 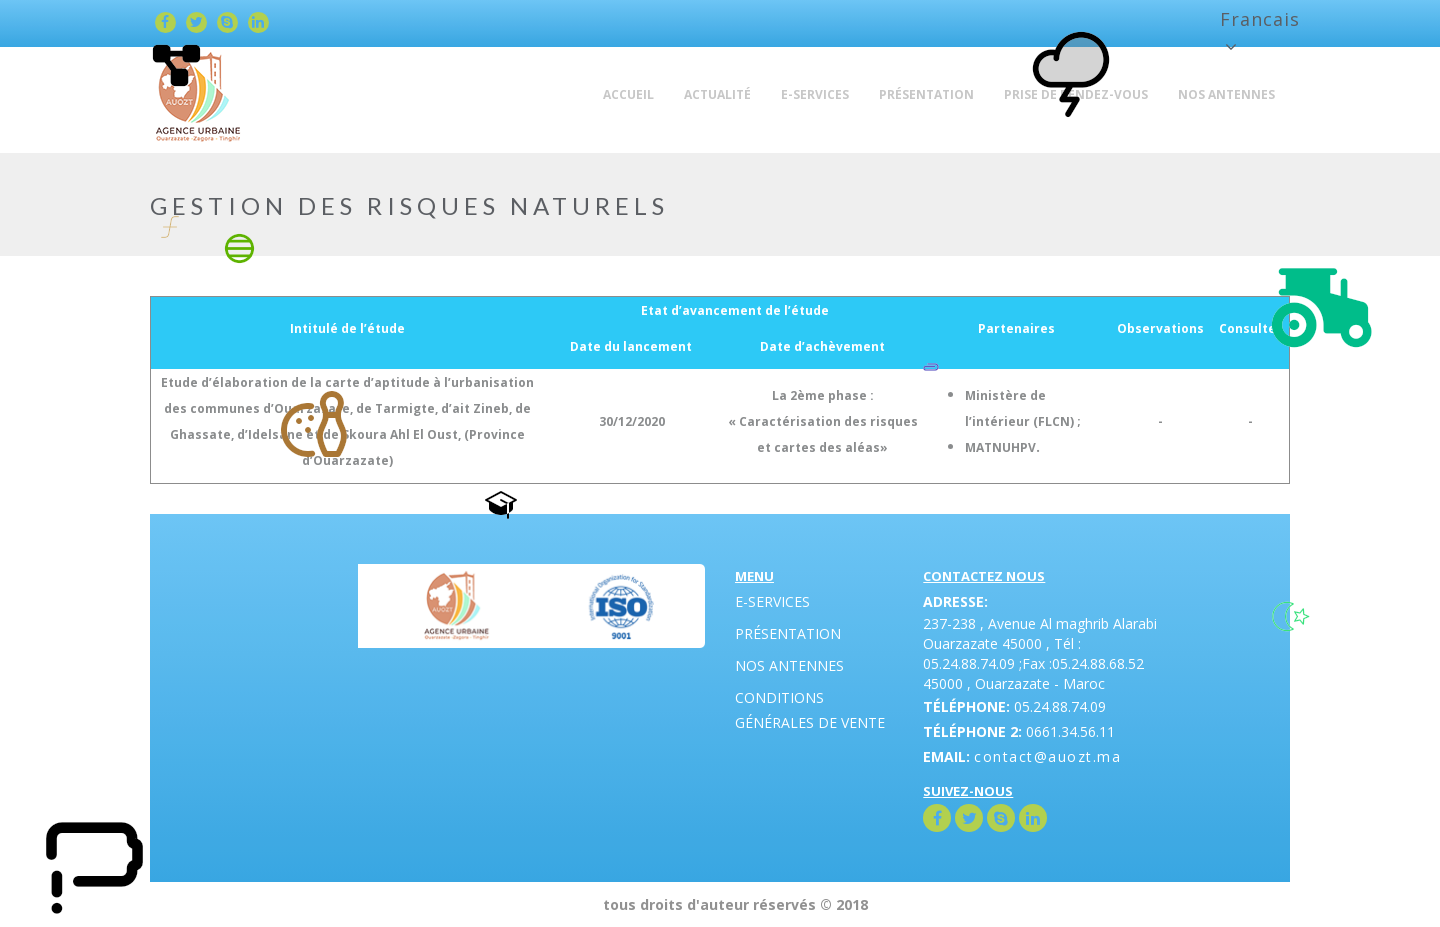 I want to click on access function or formula editor, so click(x=170, y=227).